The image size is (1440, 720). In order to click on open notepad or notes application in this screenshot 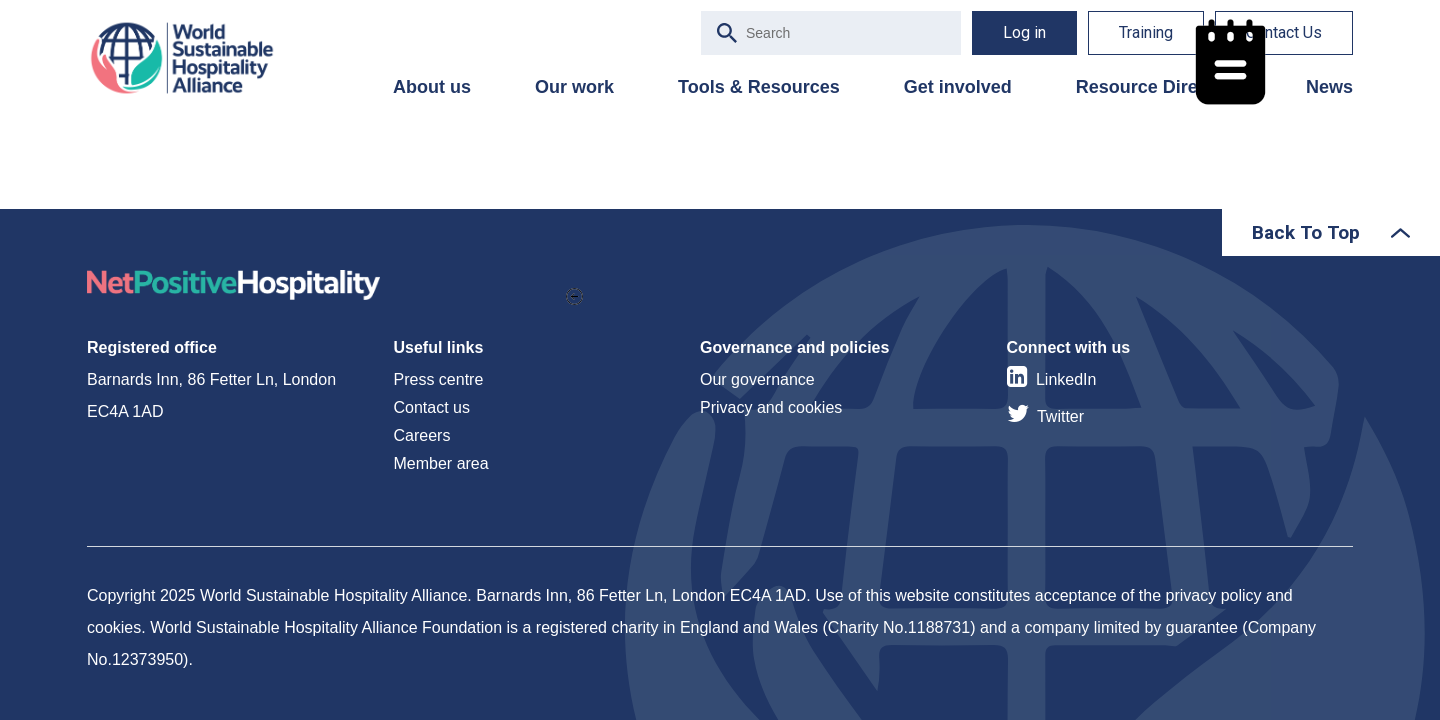, I will do `click(1230, 63)`.